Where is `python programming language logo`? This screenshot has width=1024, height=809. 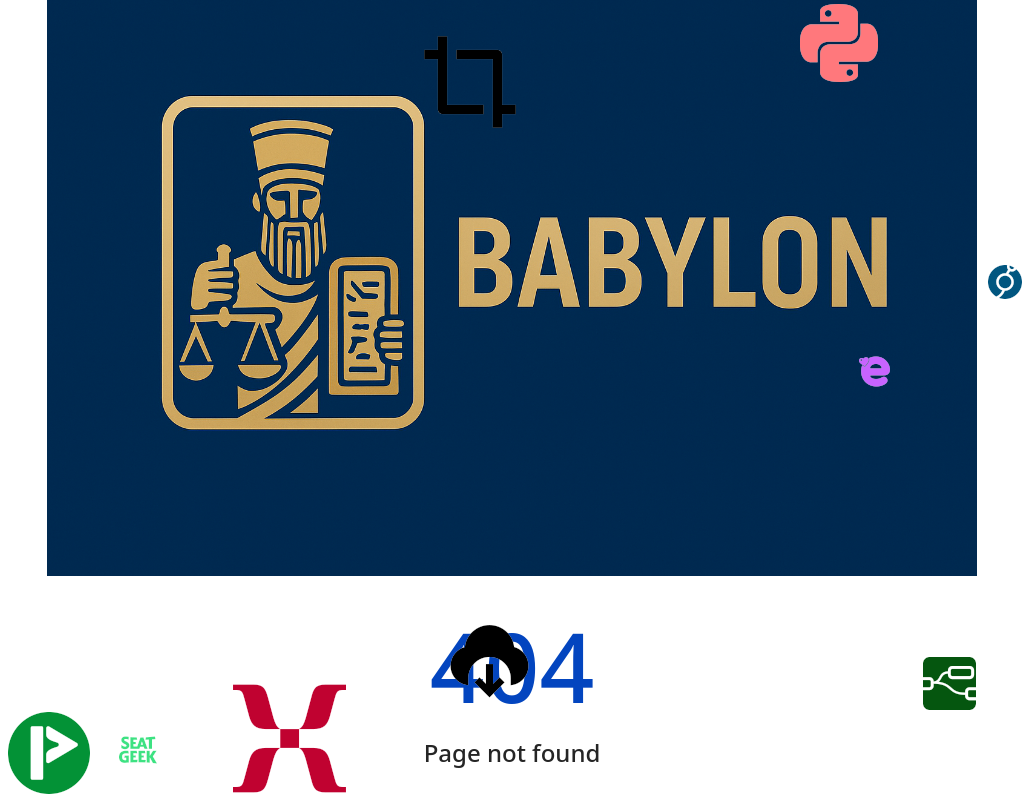
python programming language logo is located at coordinates (839, 43).